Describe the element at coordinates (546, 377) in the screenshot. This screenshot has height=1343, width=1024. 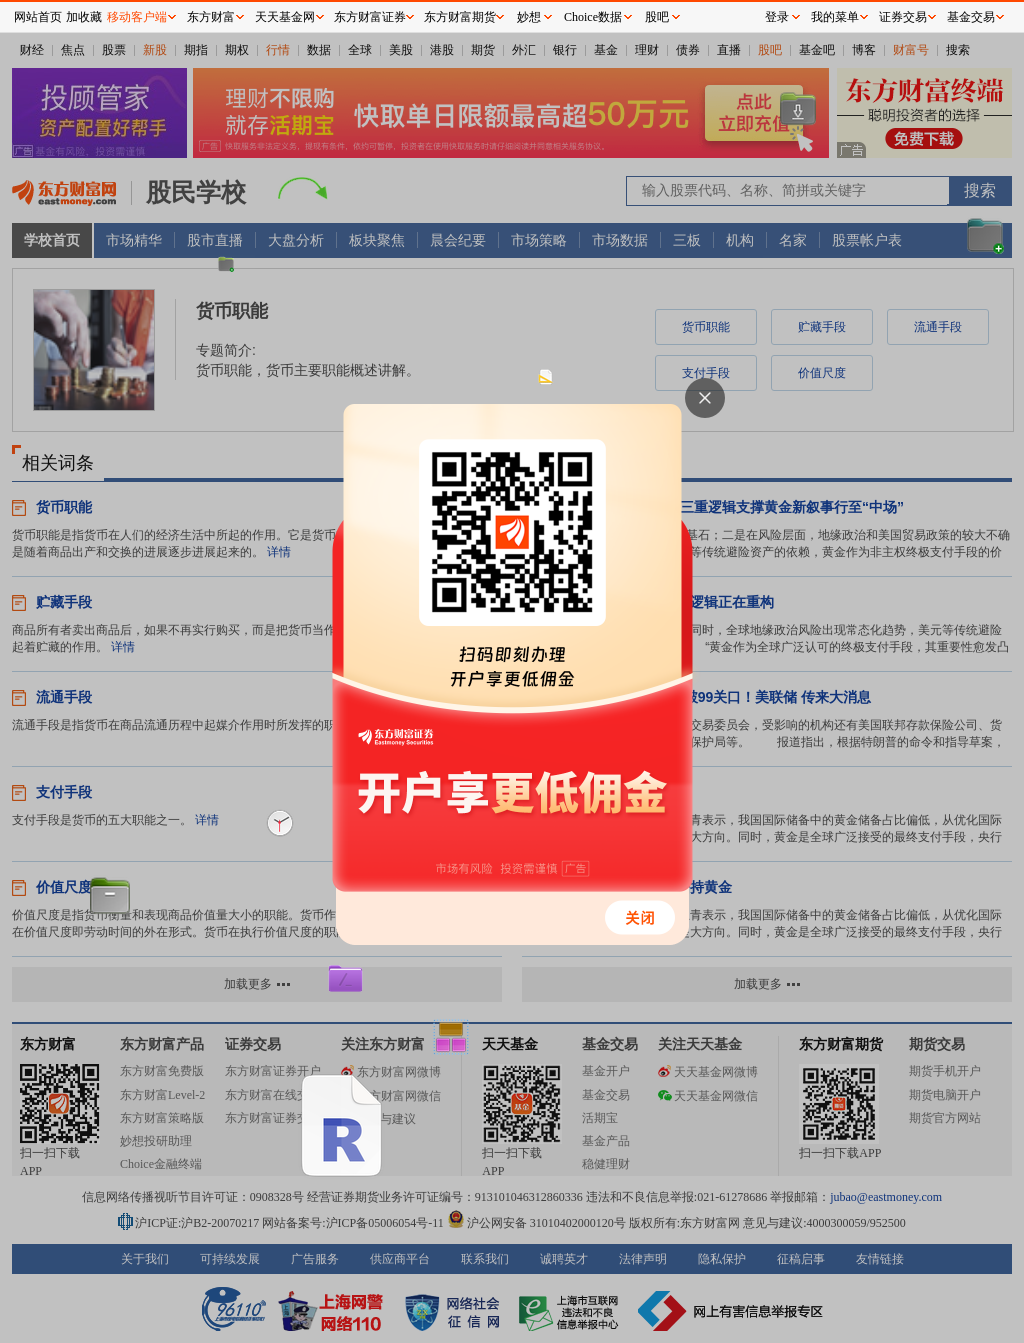
I see `configure page layout settings` at that location.